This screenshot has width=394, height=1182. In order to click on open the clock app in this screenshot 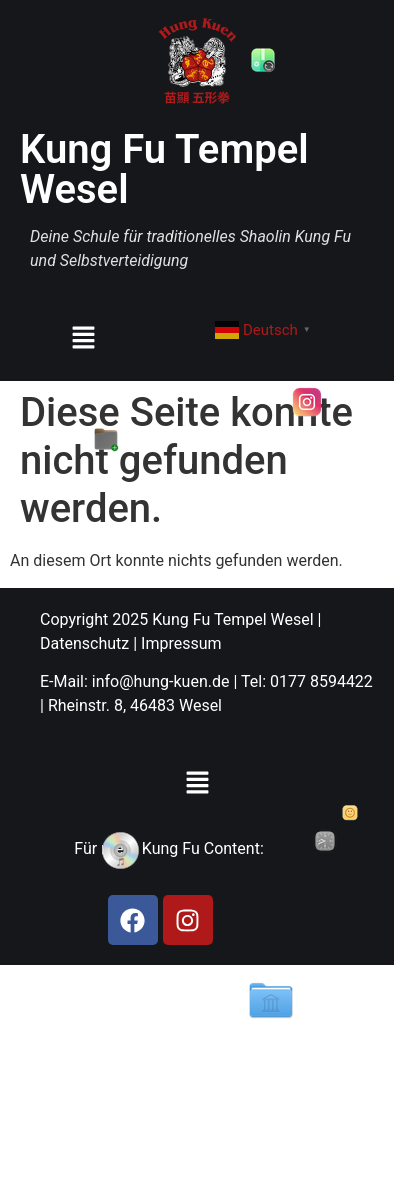, I will do `click(325, 841)`.